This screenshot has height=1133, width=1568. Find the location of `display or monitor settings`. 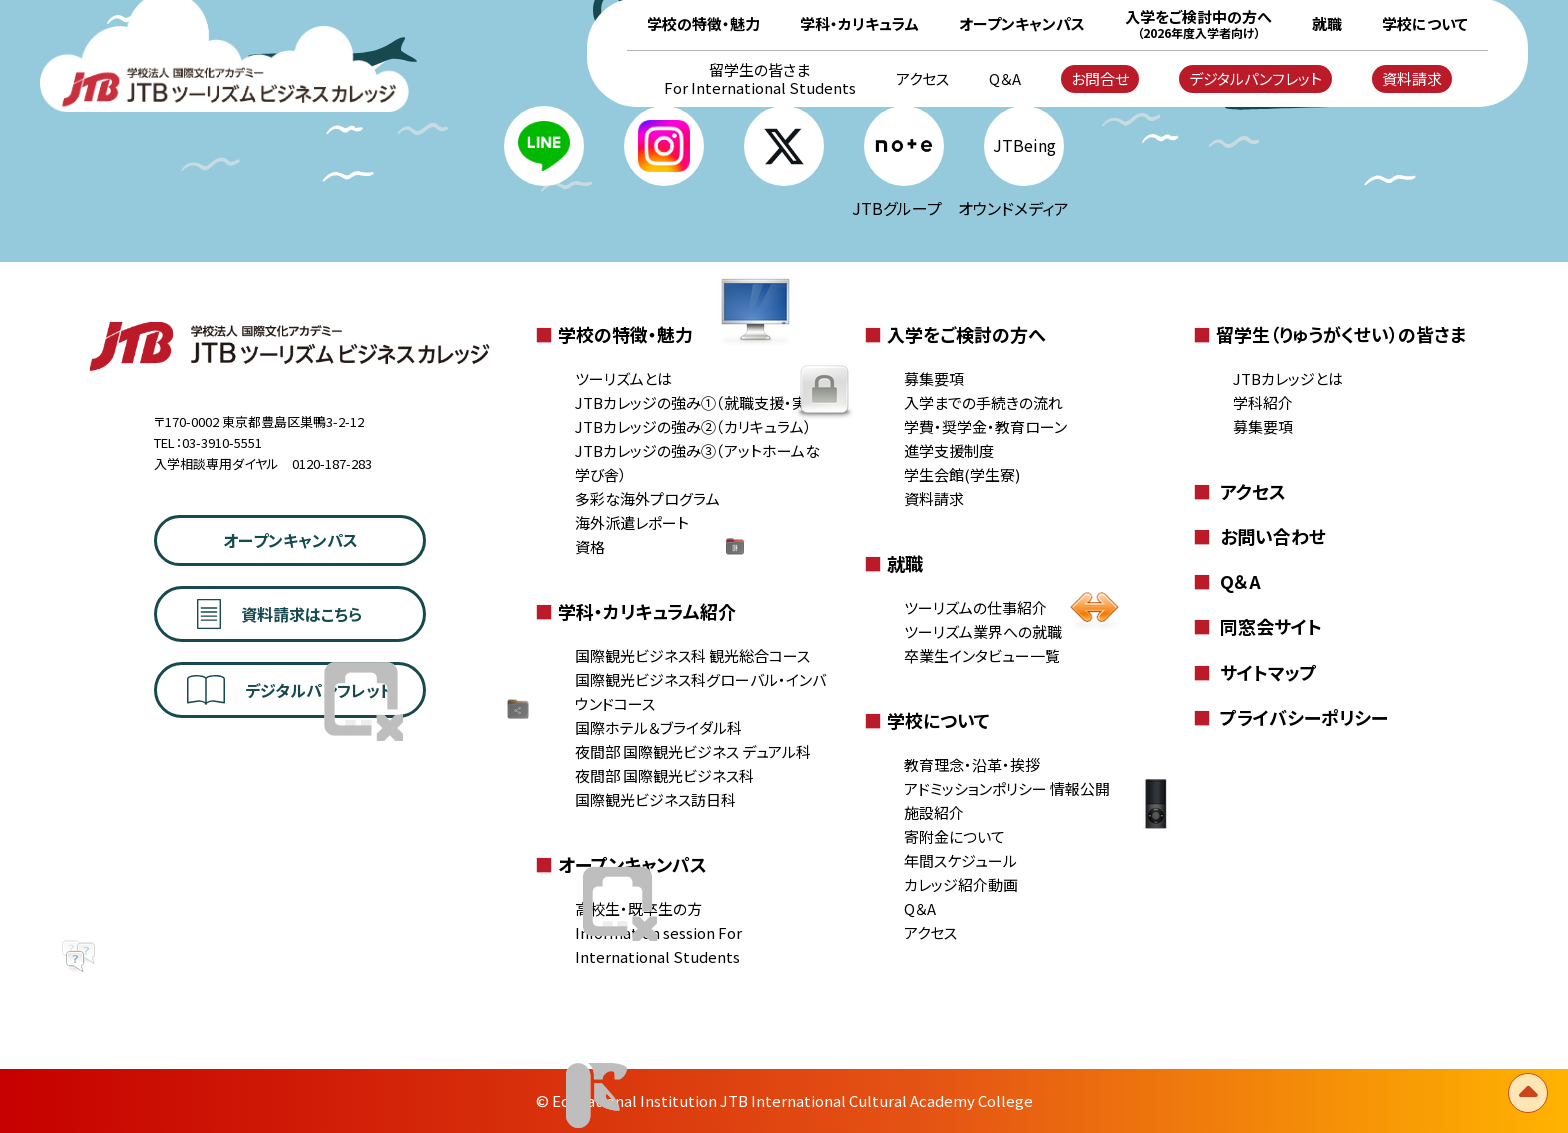

display or monitor settings is located at coordinates (755, 308).